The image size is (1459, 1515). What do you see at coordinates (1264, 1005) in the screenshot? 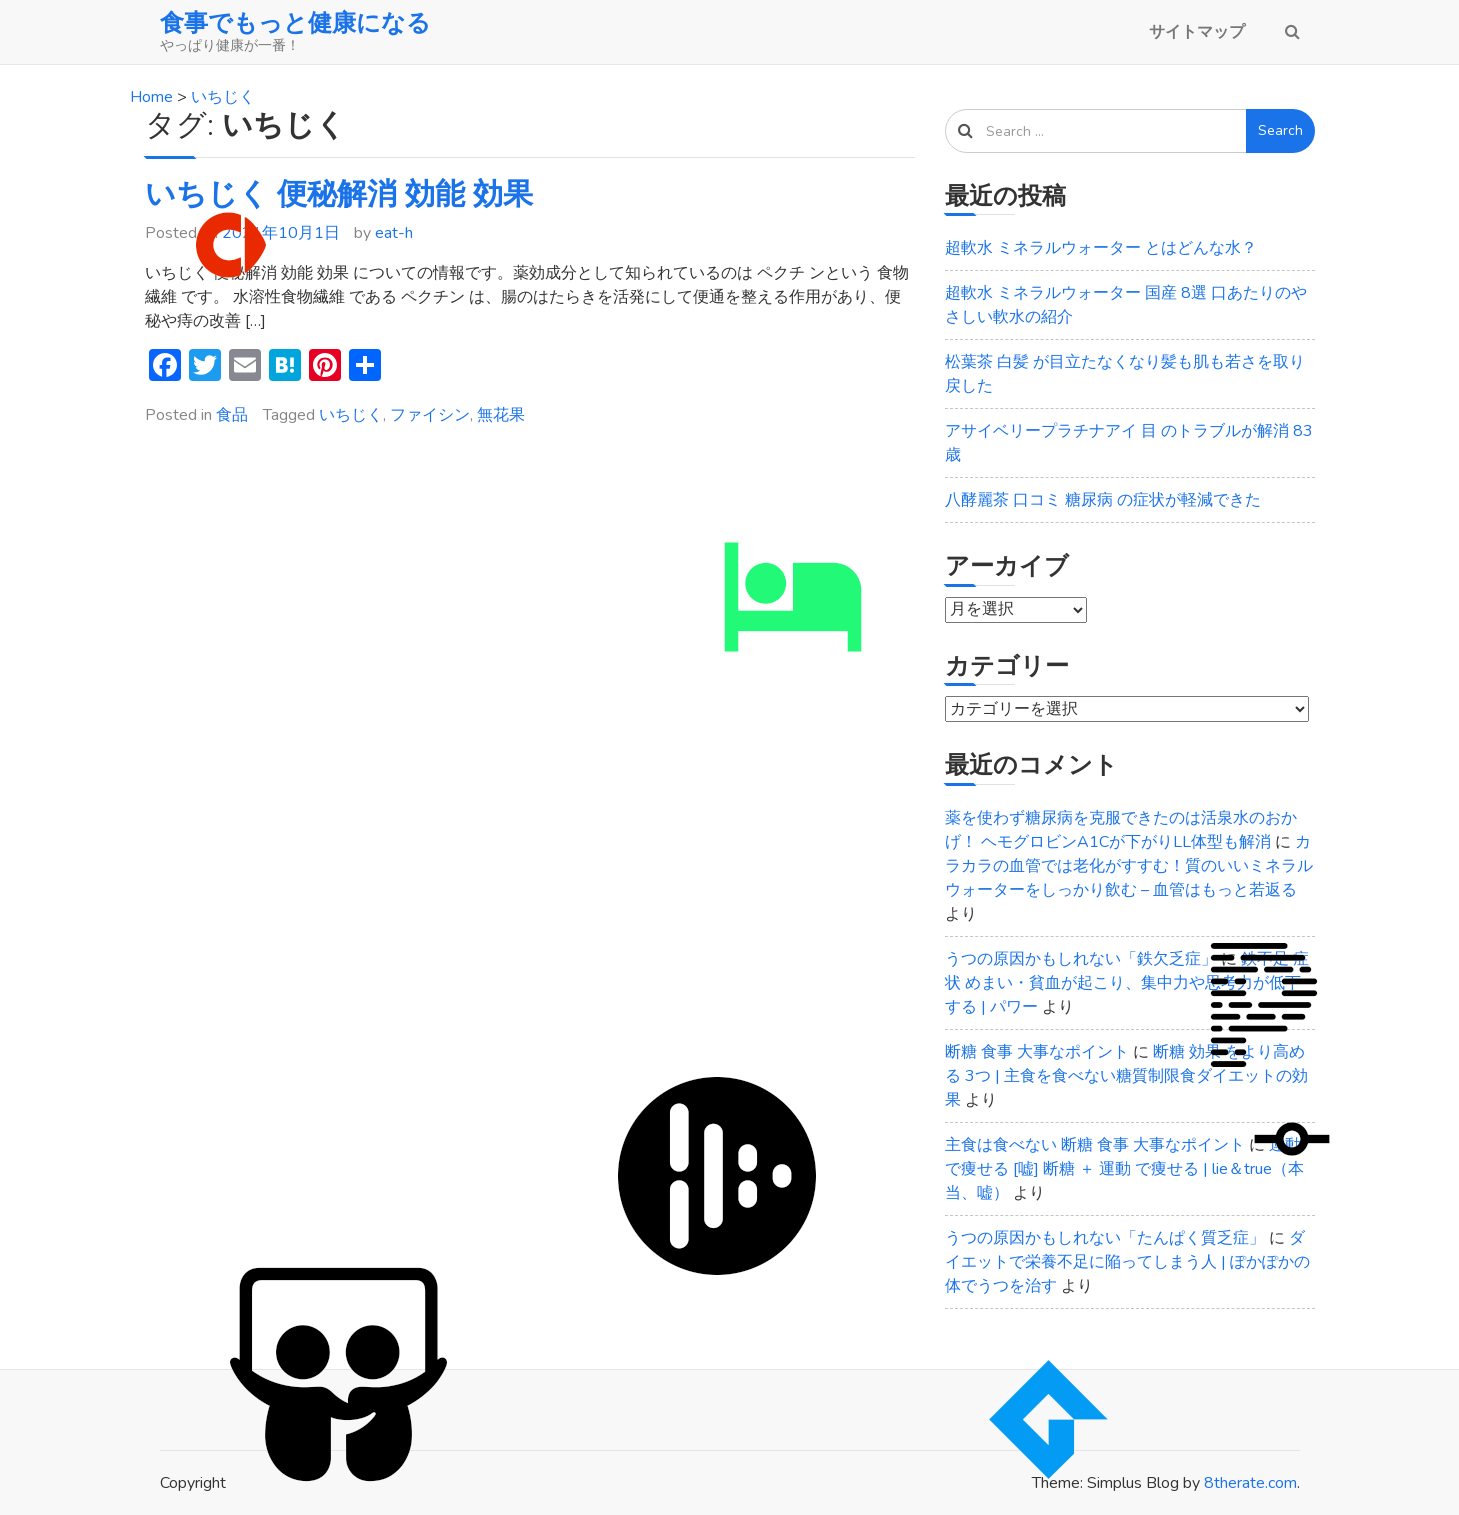
I see `prettier code formatter logo` at bounding box center [1264, 1005].